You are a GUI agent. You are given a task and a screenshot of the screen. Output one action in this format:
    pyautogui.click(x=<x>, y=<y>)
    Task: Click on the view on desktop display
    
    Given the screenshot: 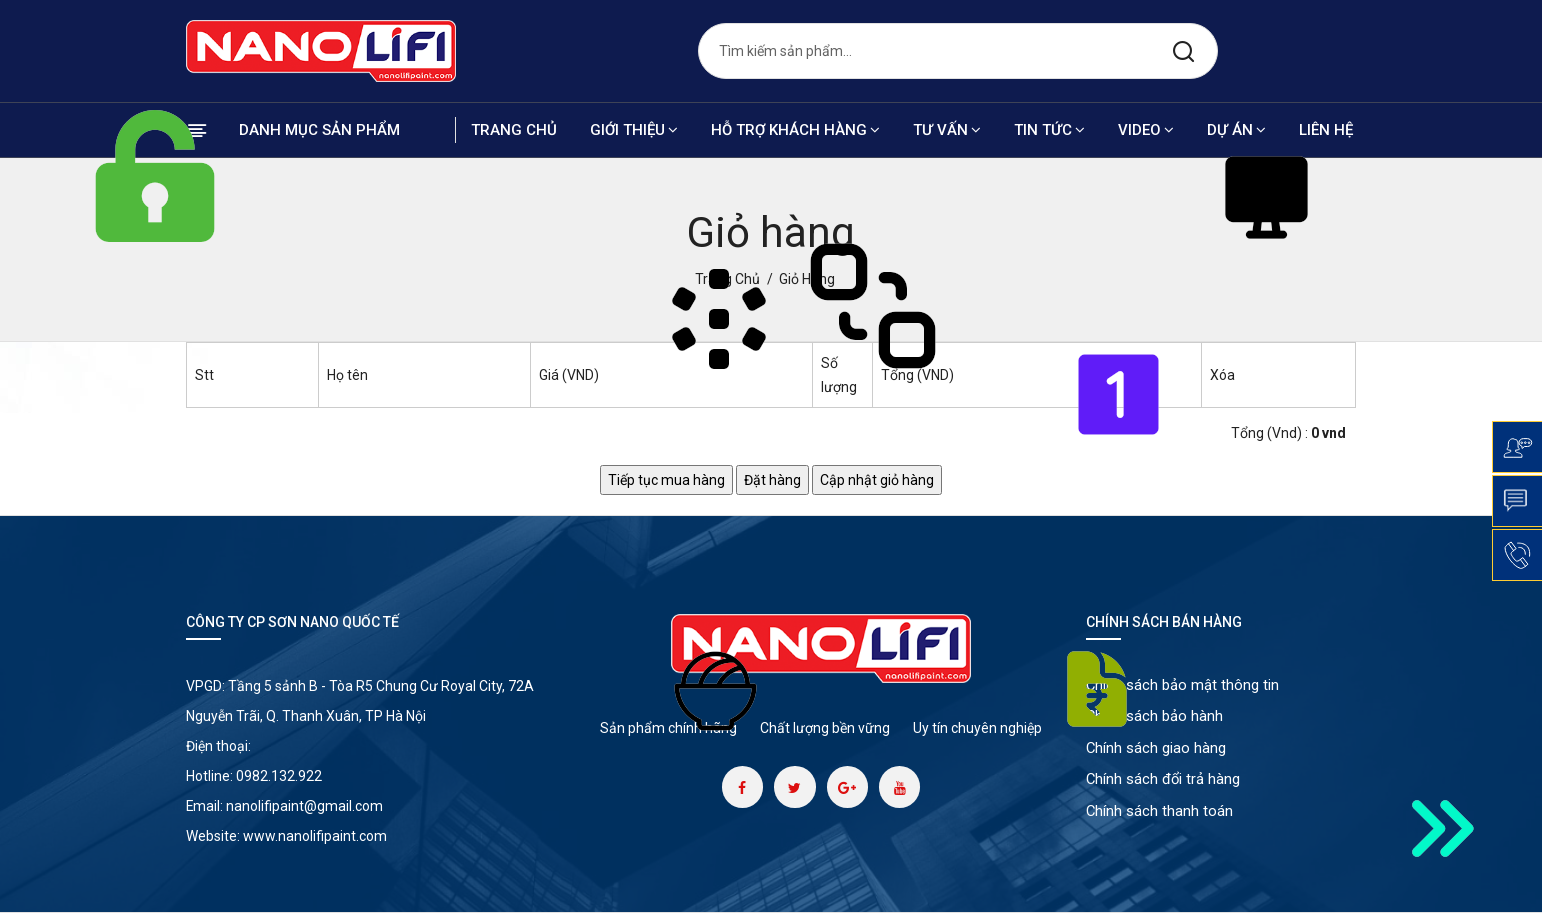 What is the action you would take?
    pyautogui.click(x=1266, y=197)
    